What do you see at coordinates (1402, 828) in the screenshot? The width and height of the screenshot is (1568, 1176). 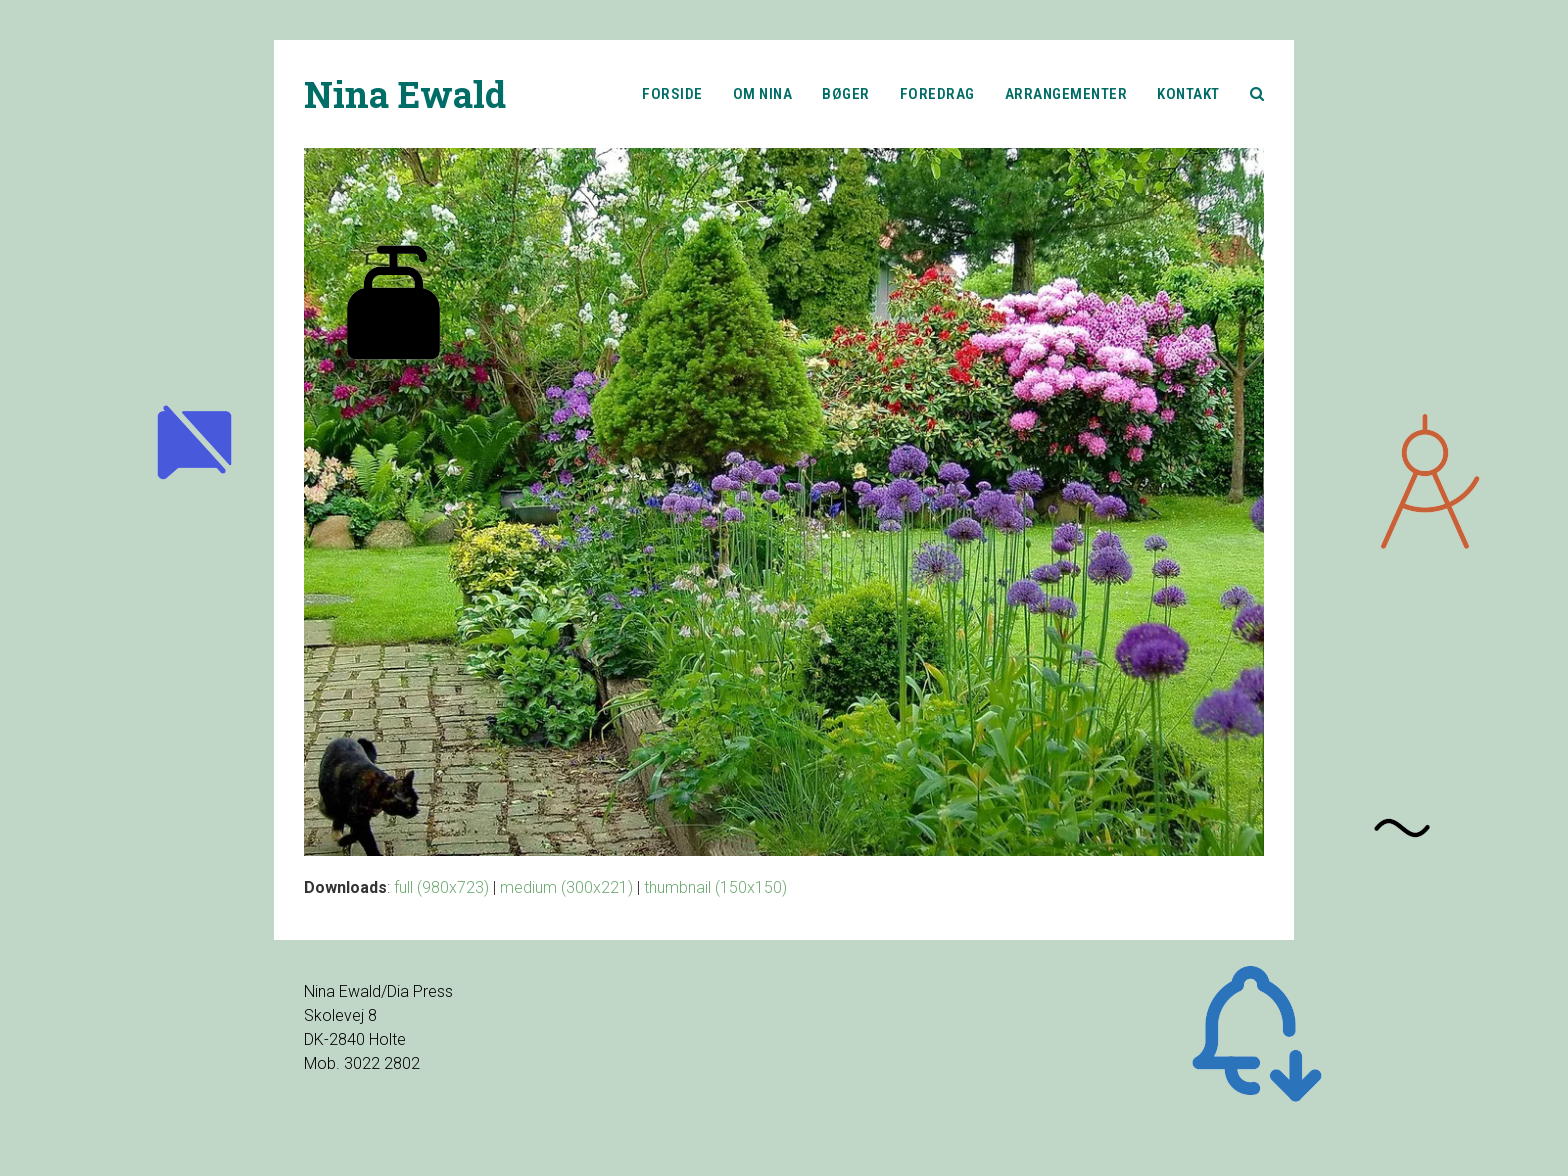 I see `indicates approximate or similar value` at bounding box center [1402, 828].